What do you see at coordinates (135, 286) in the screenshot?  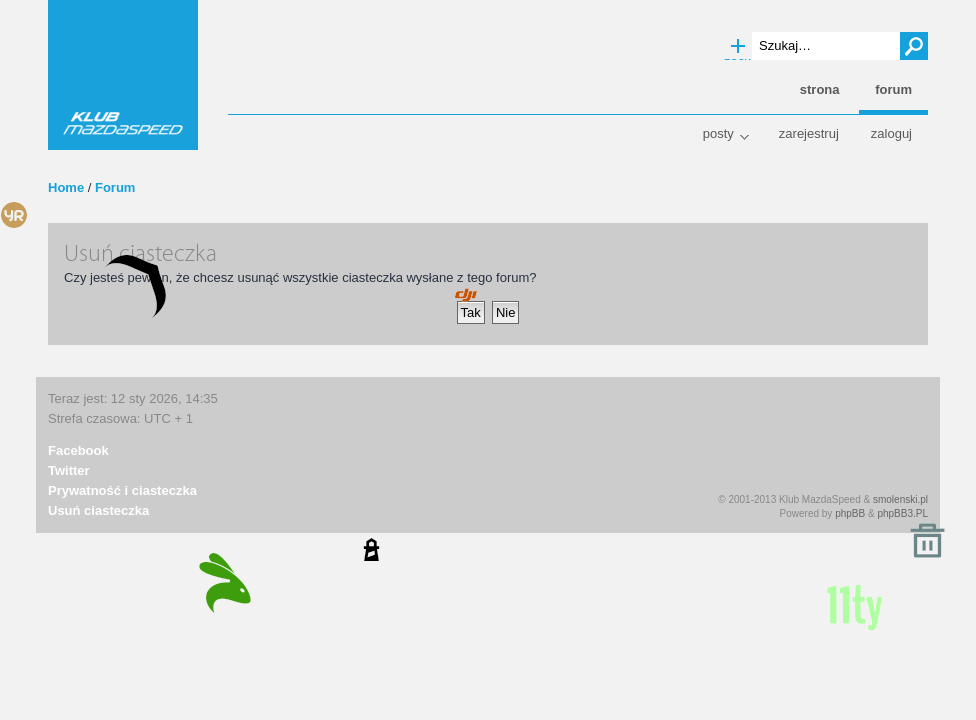 I see `Air India airline app or website` at bounding box center [135, 286].